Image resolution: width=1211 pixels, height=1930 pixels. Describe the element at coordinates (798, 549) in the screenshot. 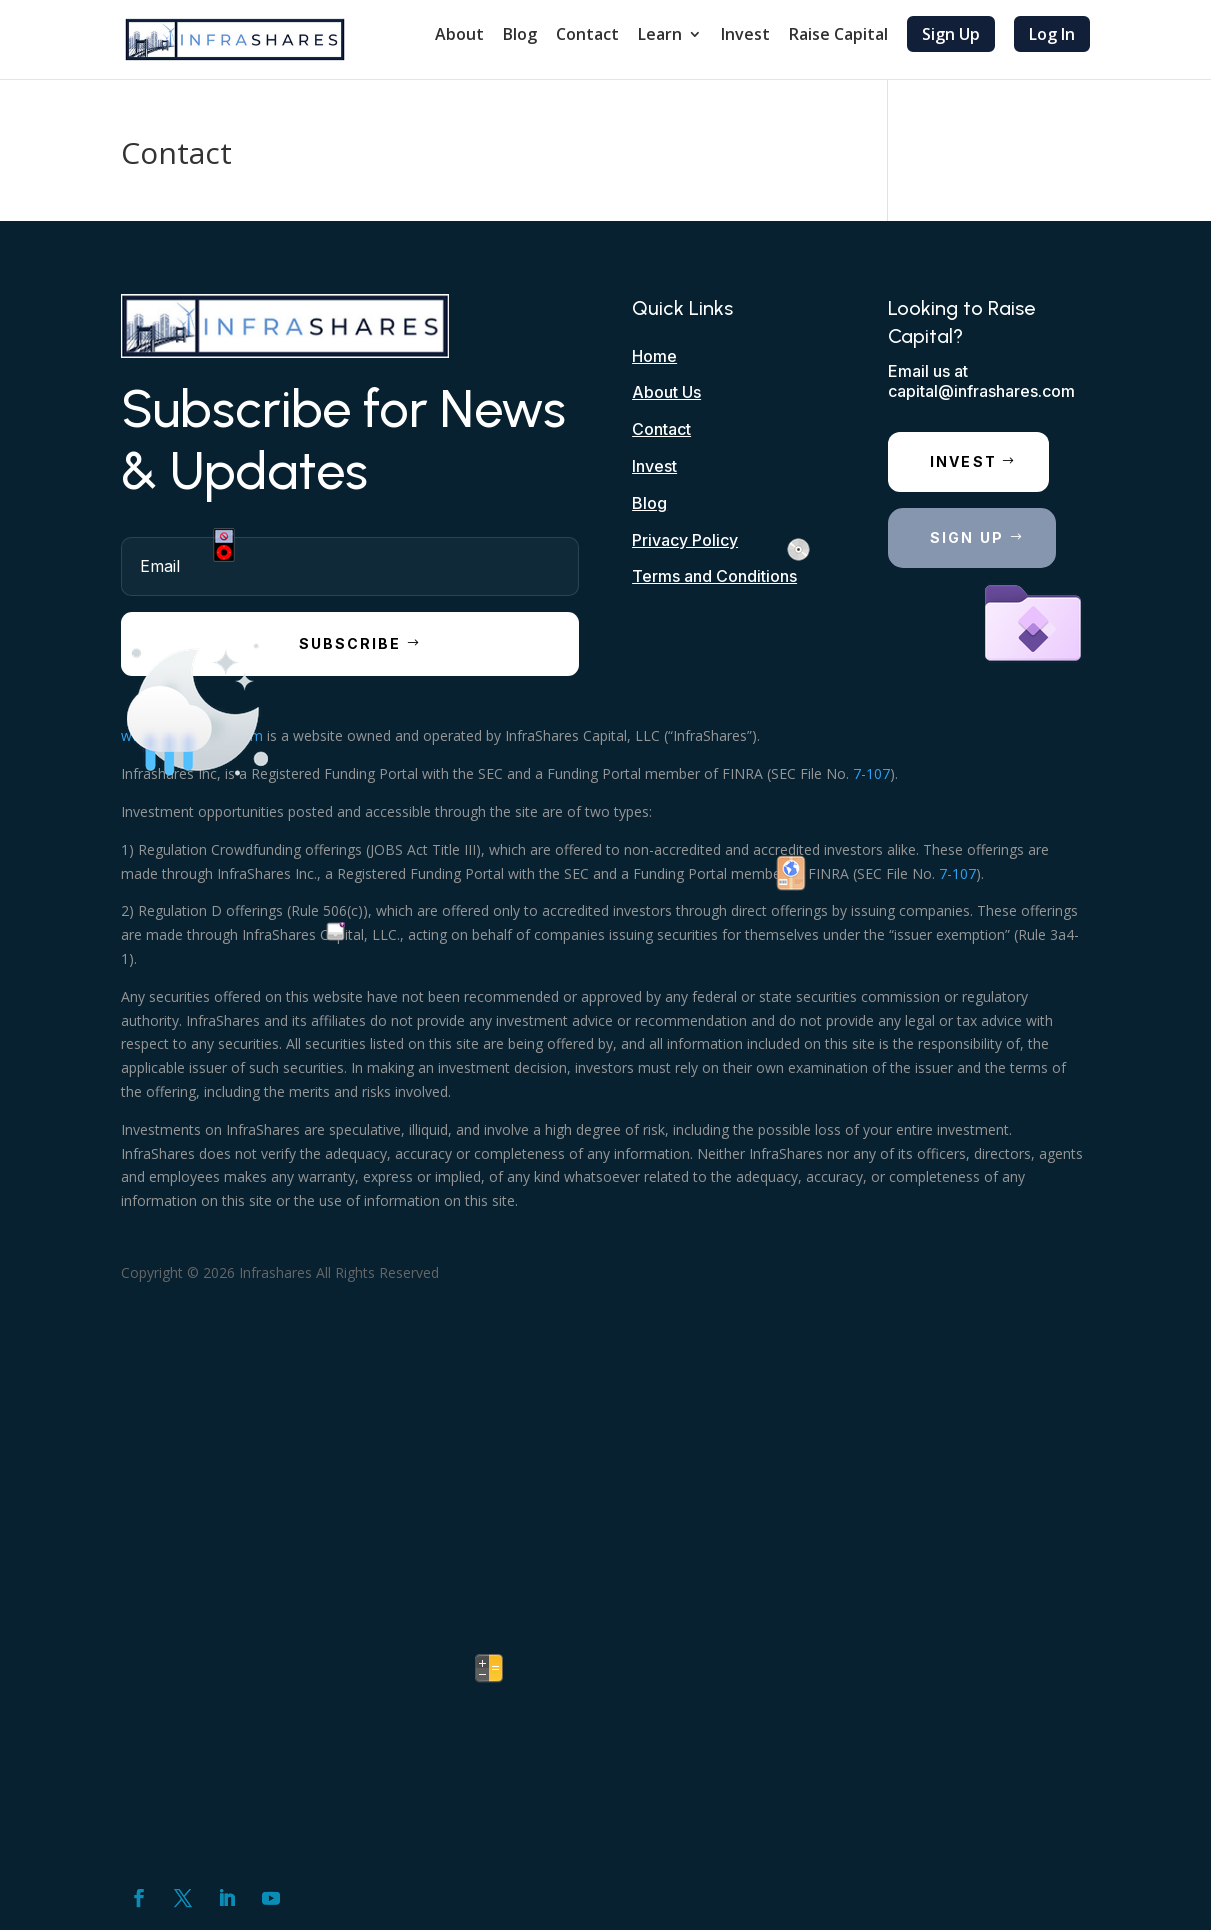

I see `indicates a DVD-RW drive or rewritable disc device` at that location.